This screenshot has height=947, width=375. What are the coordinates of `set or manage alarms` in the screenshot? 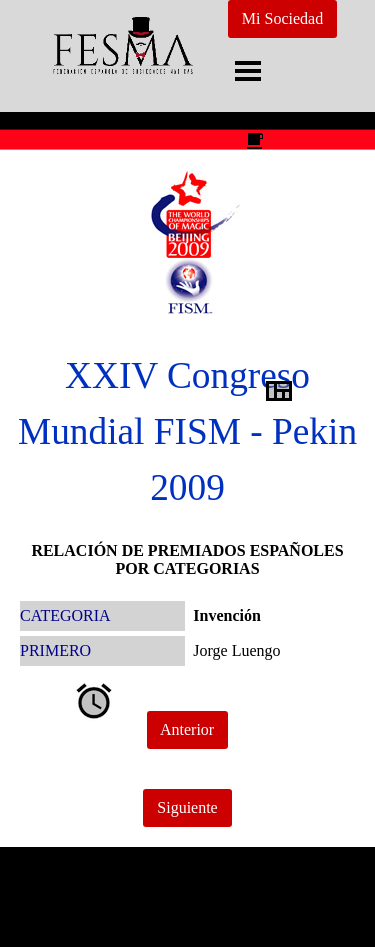 It's located at (94, 701).